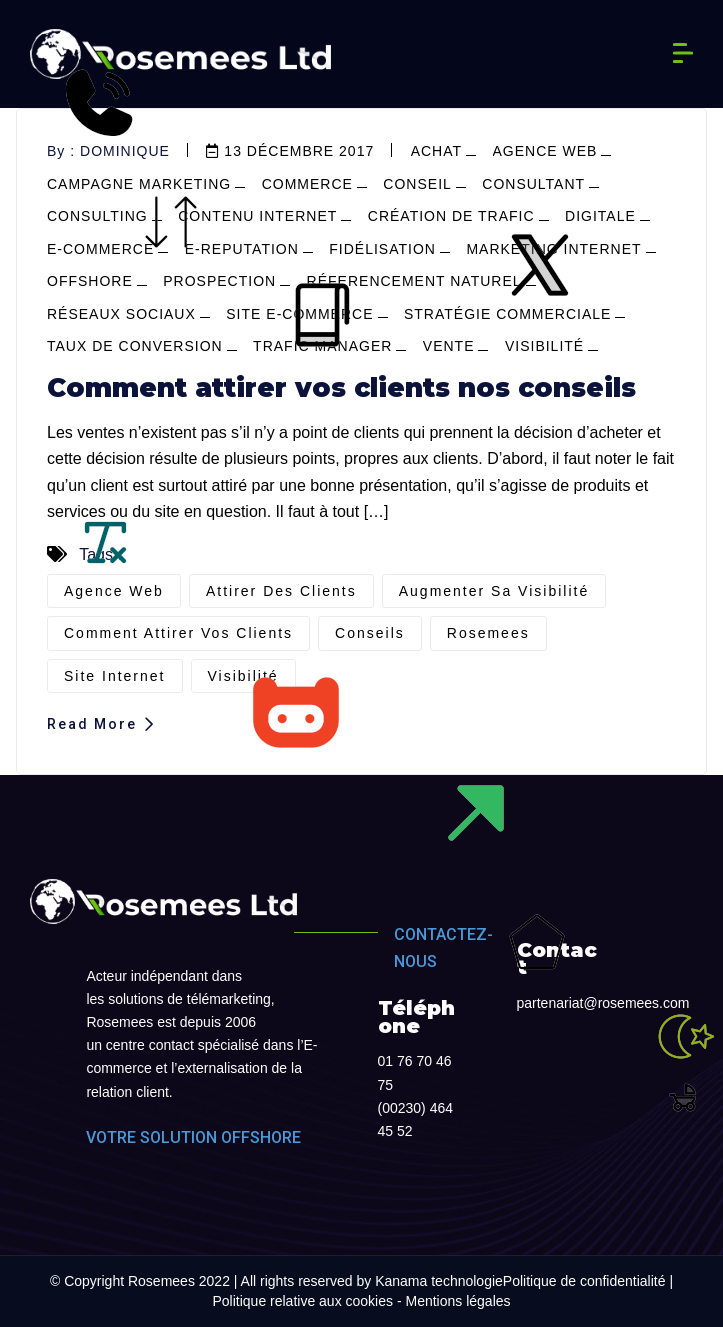 The image size is (723, 1327). What do you see at coordinates (476, 813) in the screenshot?
I see `open link in a new tab or window` at bounding box center [476, 813].